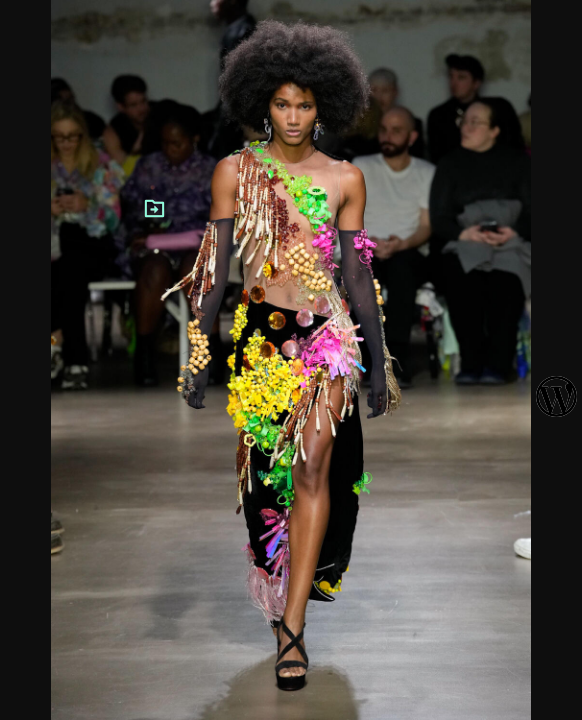 Image resolution: width=582 pixels, height=720 pixels. What do you see at coordinates (556, 396) in the screenshot?
I see `open wordpress dashboard` at bounding box center [556, 396].